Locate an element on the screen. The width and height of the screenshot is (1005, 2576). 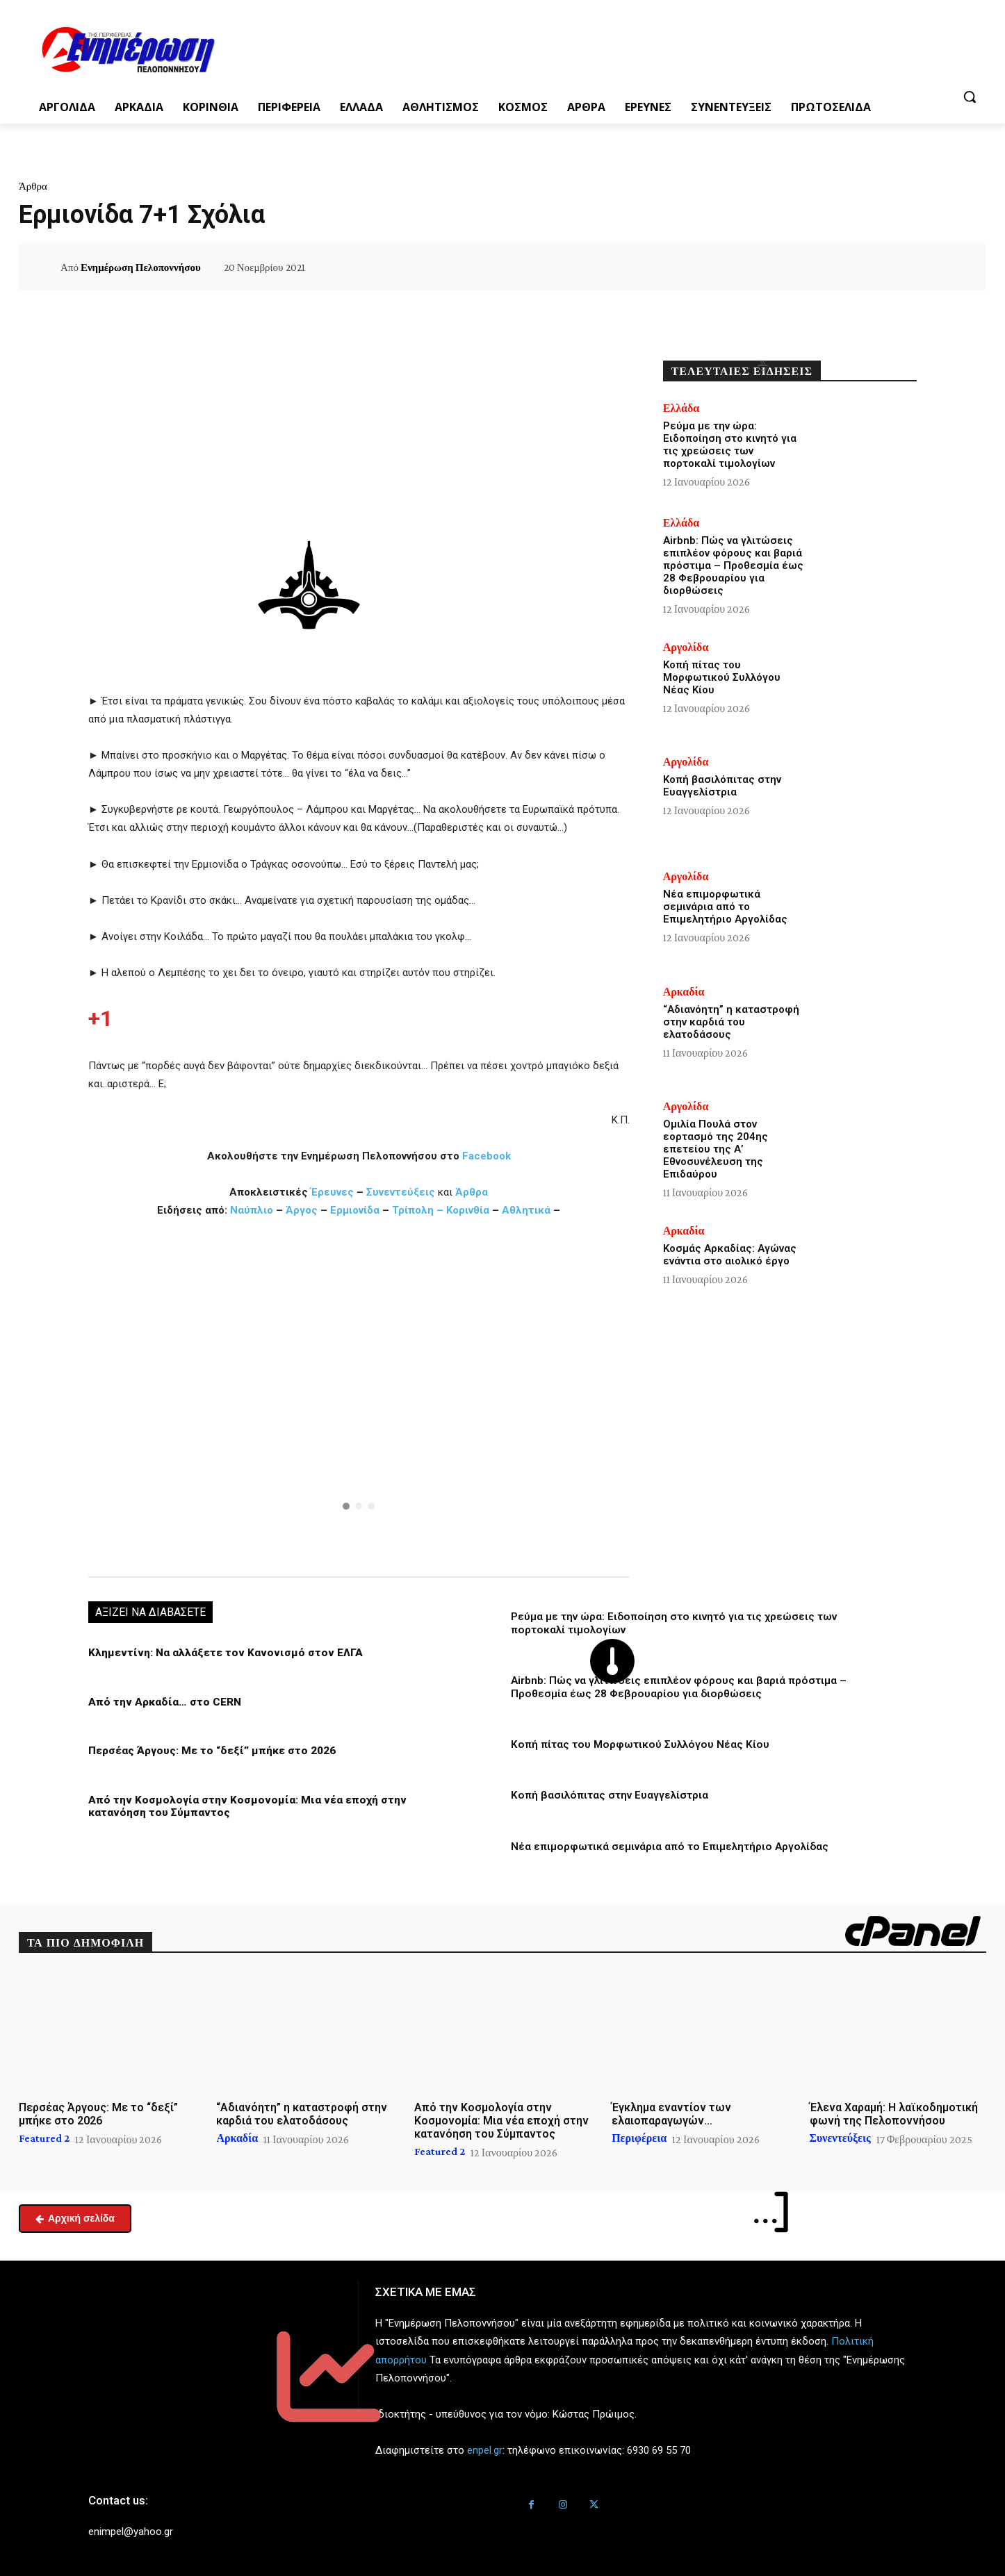
access cPanel web hosting control panel is located at coordinates (913, 1932).